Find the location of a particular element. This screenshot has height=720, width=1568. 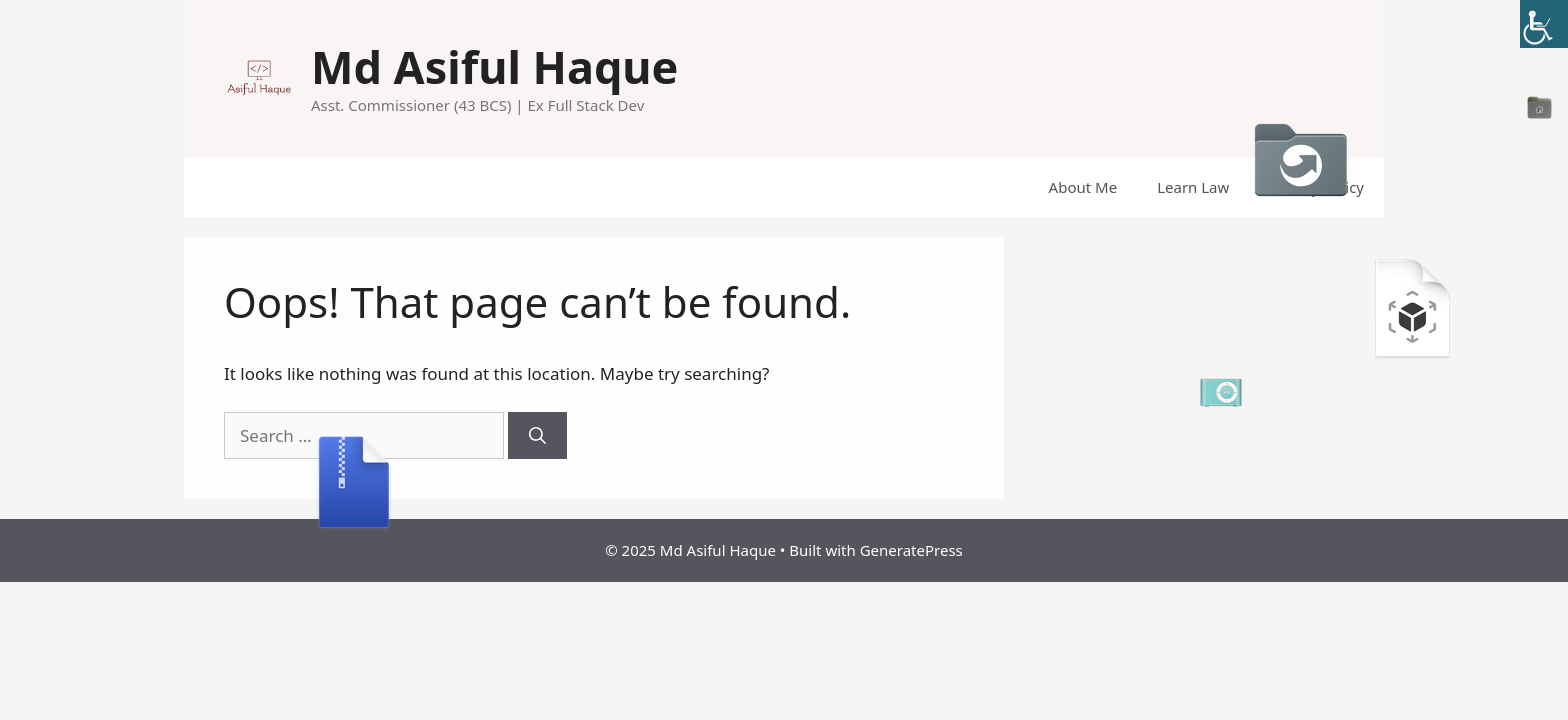

an ACE compressed archive file is located at coordinates (354, 484).